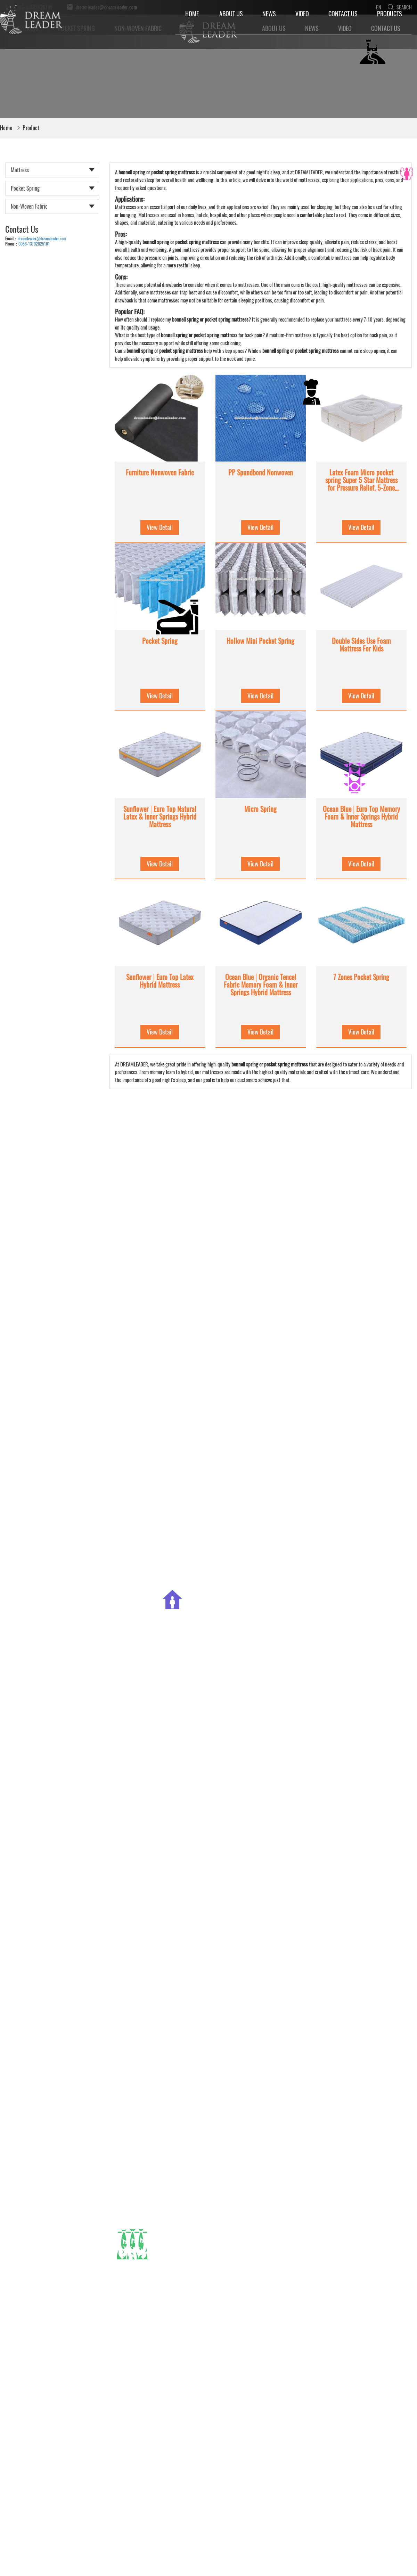  Describe the element at coordinates (407, 174) in the screenshot. I see `switch to multiplayer or team mode` at that location.